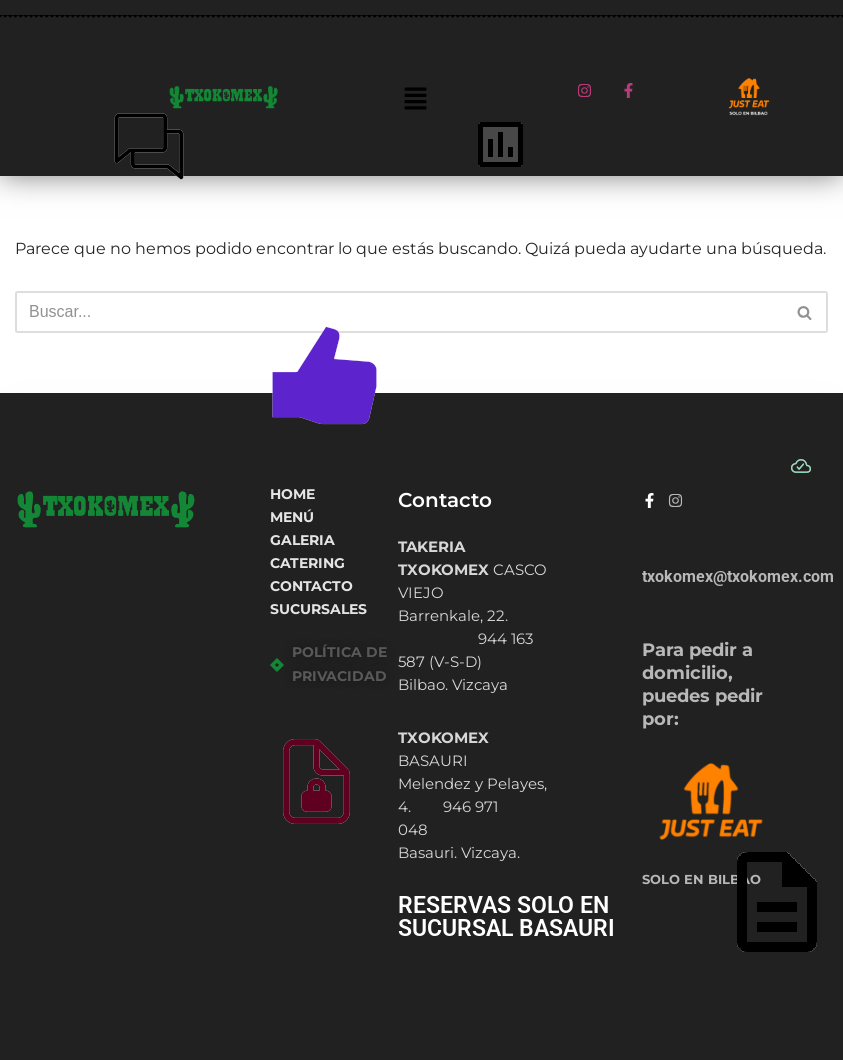  I want to click on open your conversations, so click(149, 145).